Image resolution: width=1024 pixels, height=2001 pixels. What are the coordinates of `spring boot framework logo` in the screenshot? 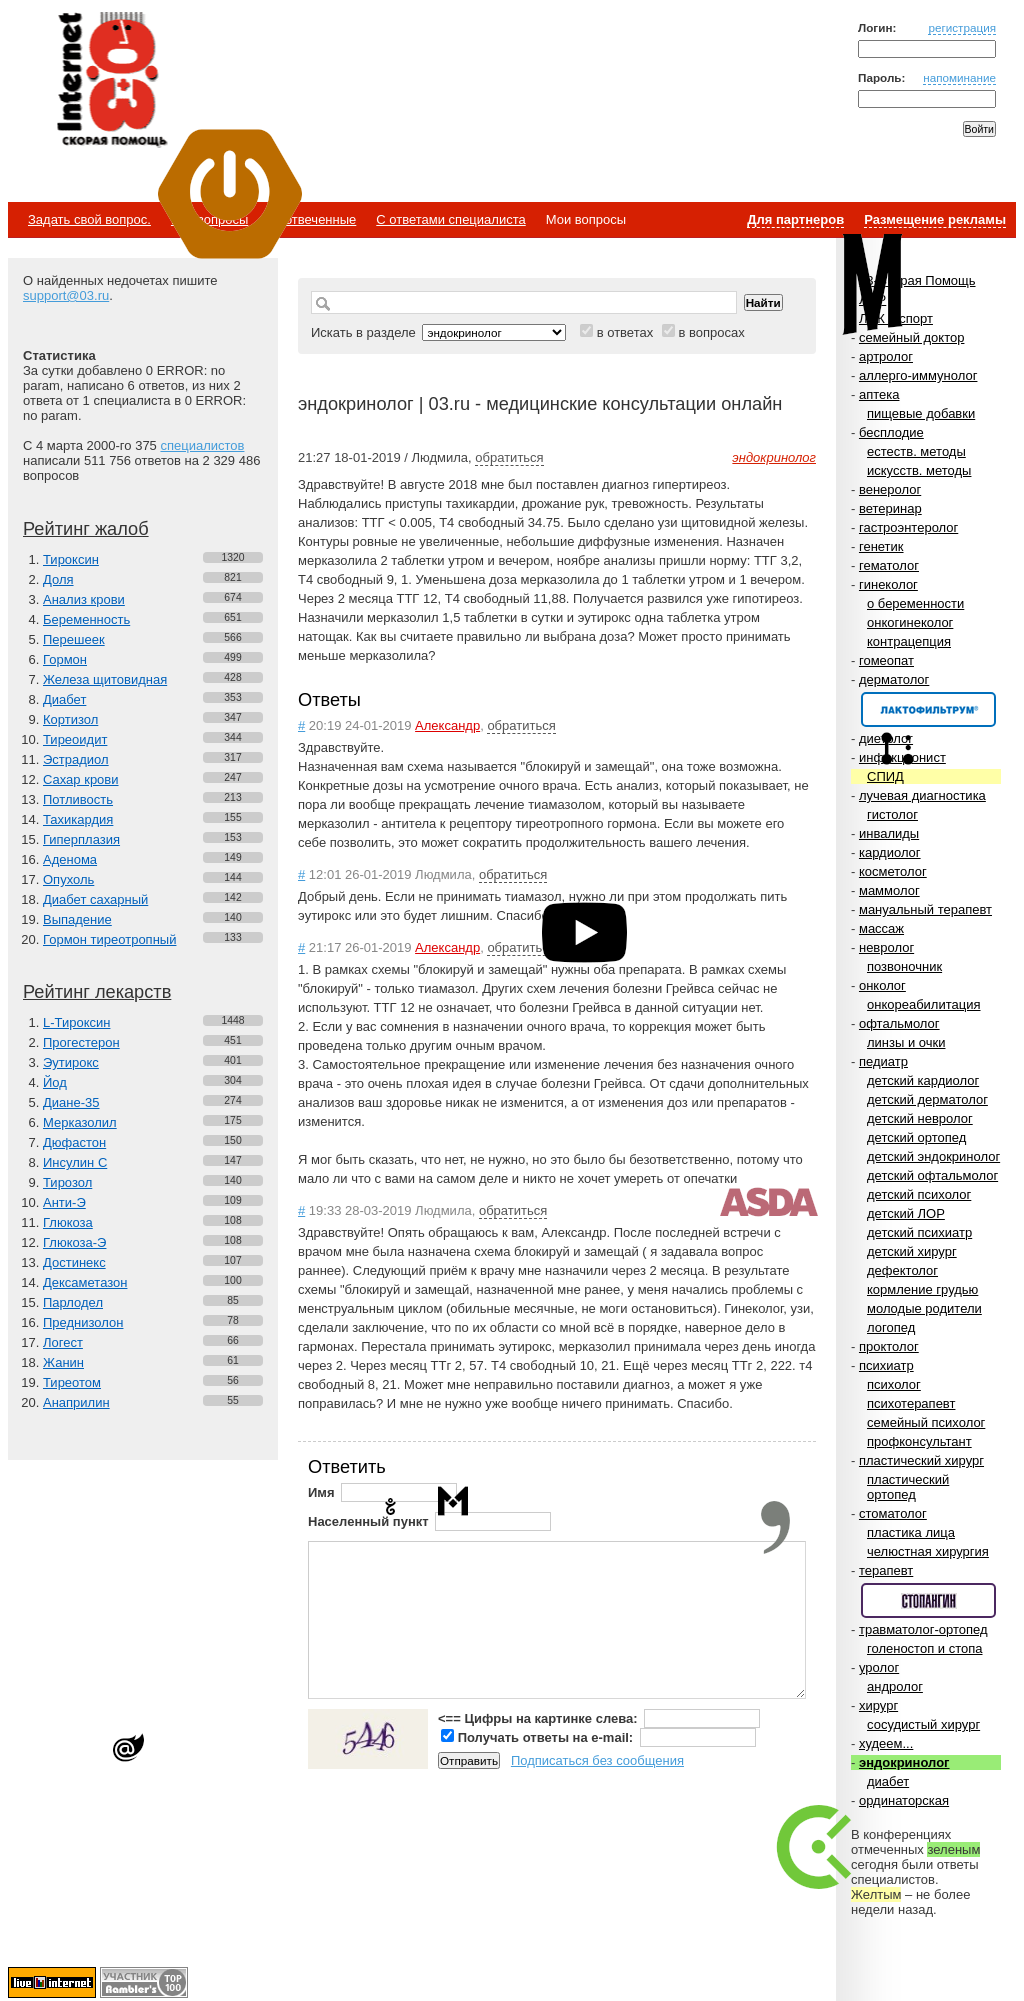 It's located at (230, 194).